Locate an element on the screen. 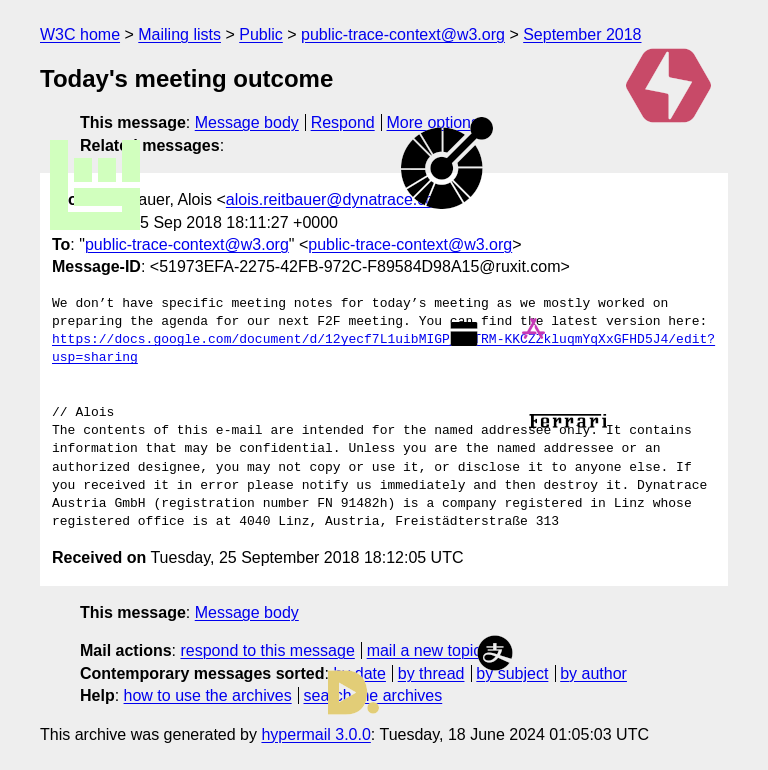 Image resolution: width=768 pixels, height=770 pixels. switch to top panel layout is located at coordinates (464, 334).